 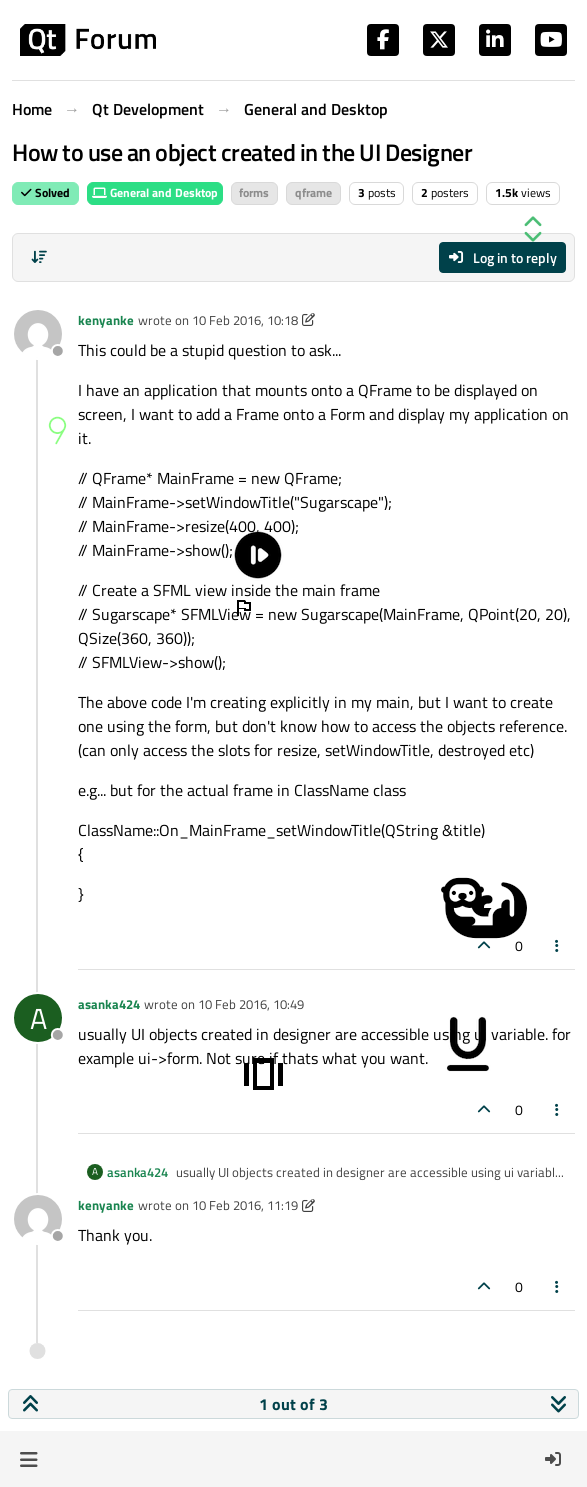 What do you see at coordinates (533, 229) in the screenshot?
I see `expand or collapse a dropdown menu` at bounding box center [533, 229].